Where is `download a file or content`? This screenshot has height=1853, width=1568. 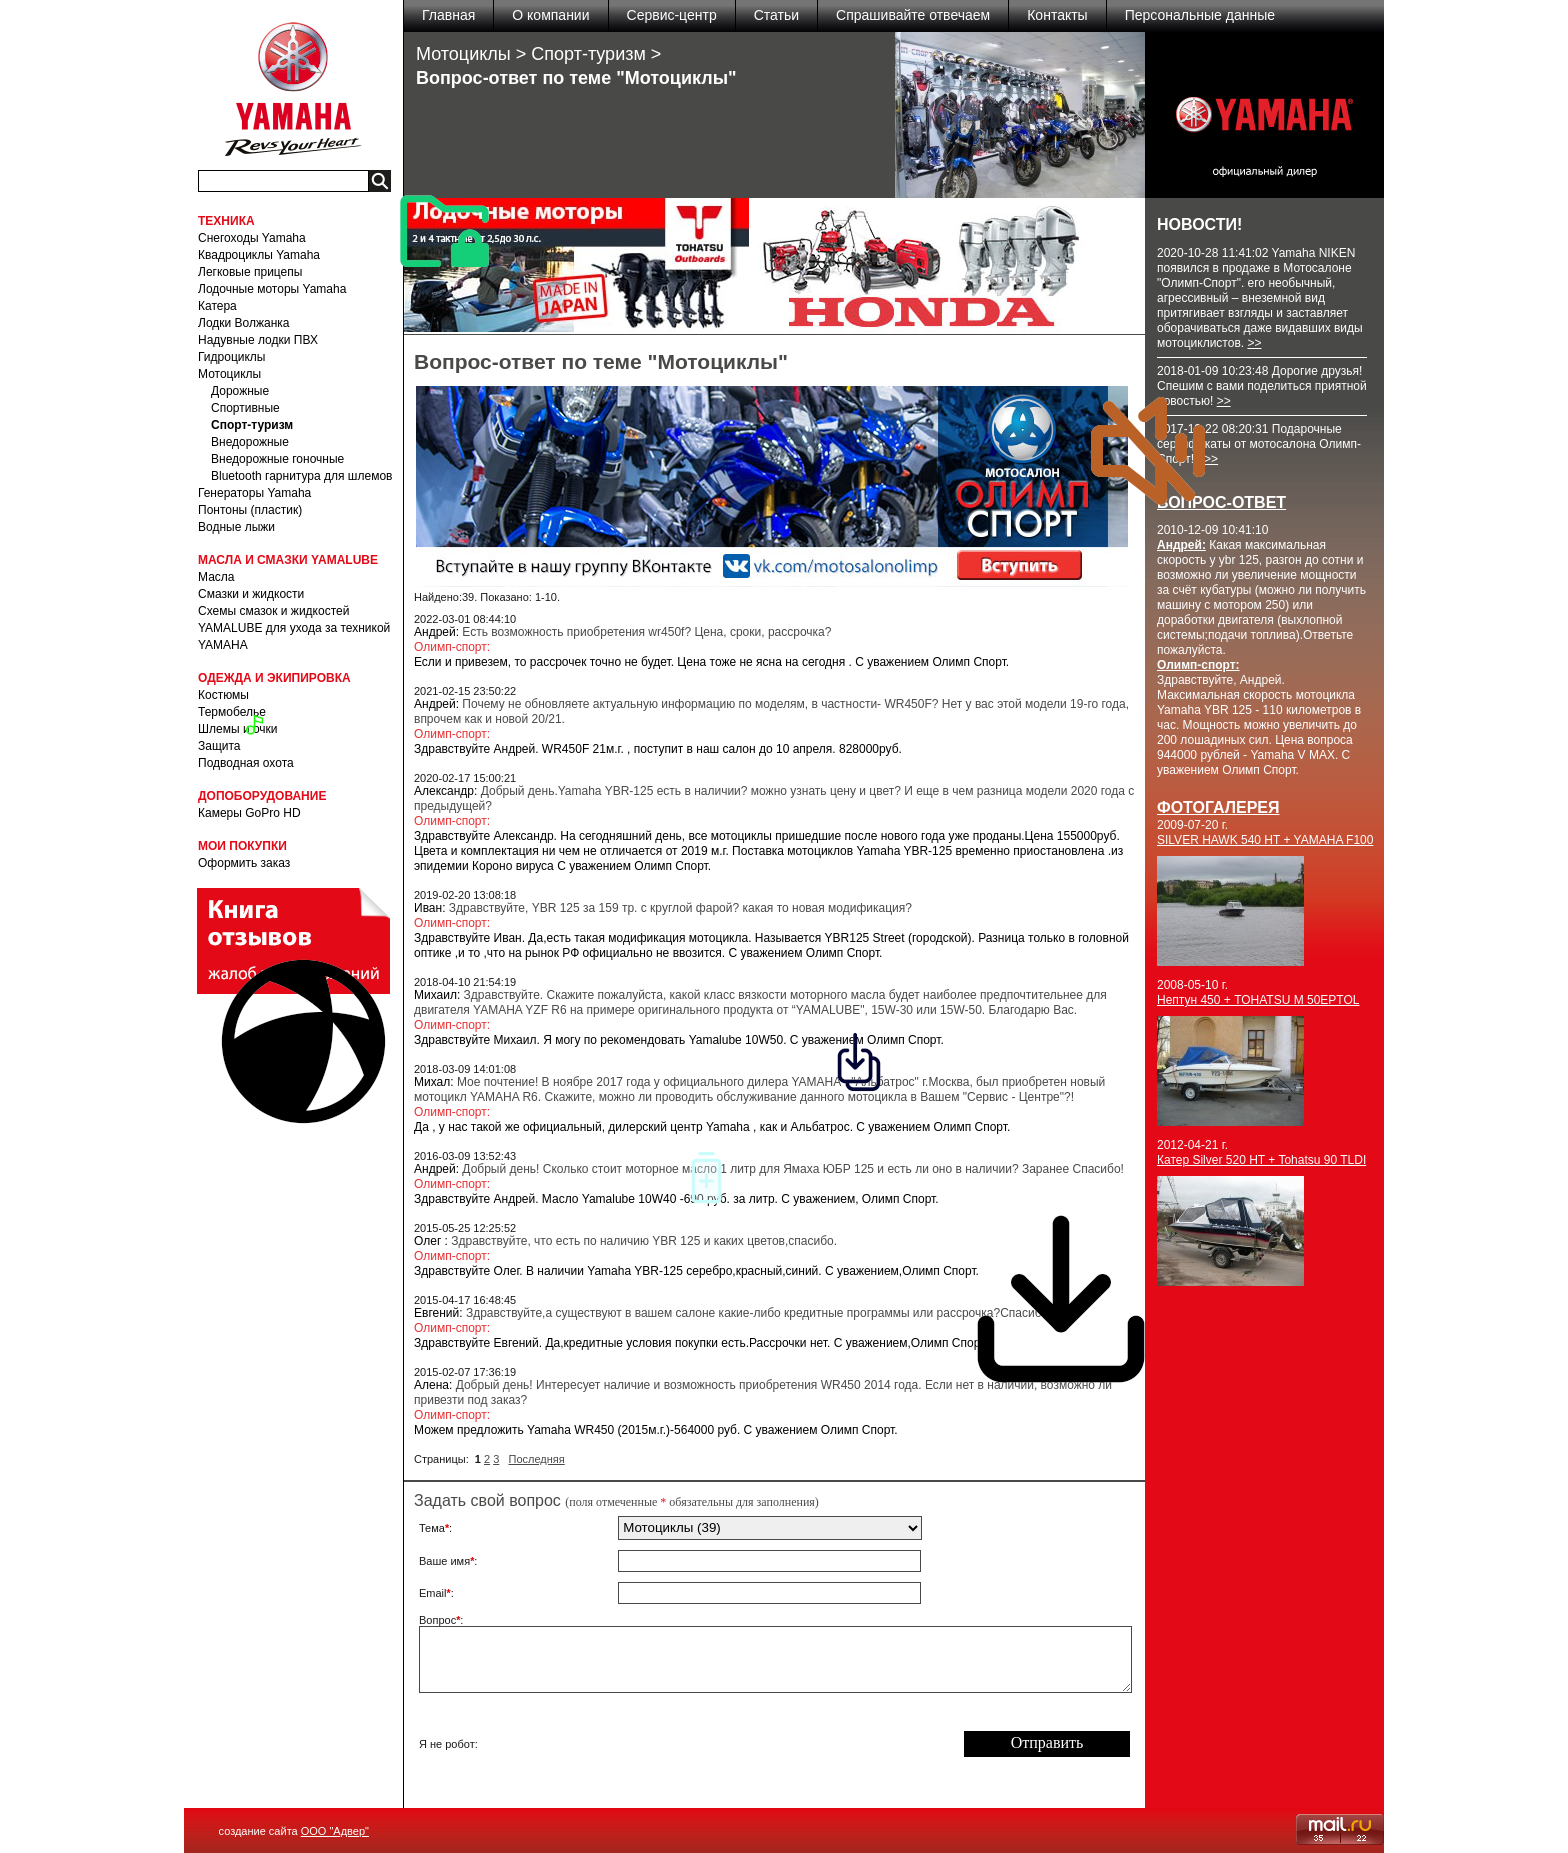 download a file or content is located at coordinates (1061, 1299).